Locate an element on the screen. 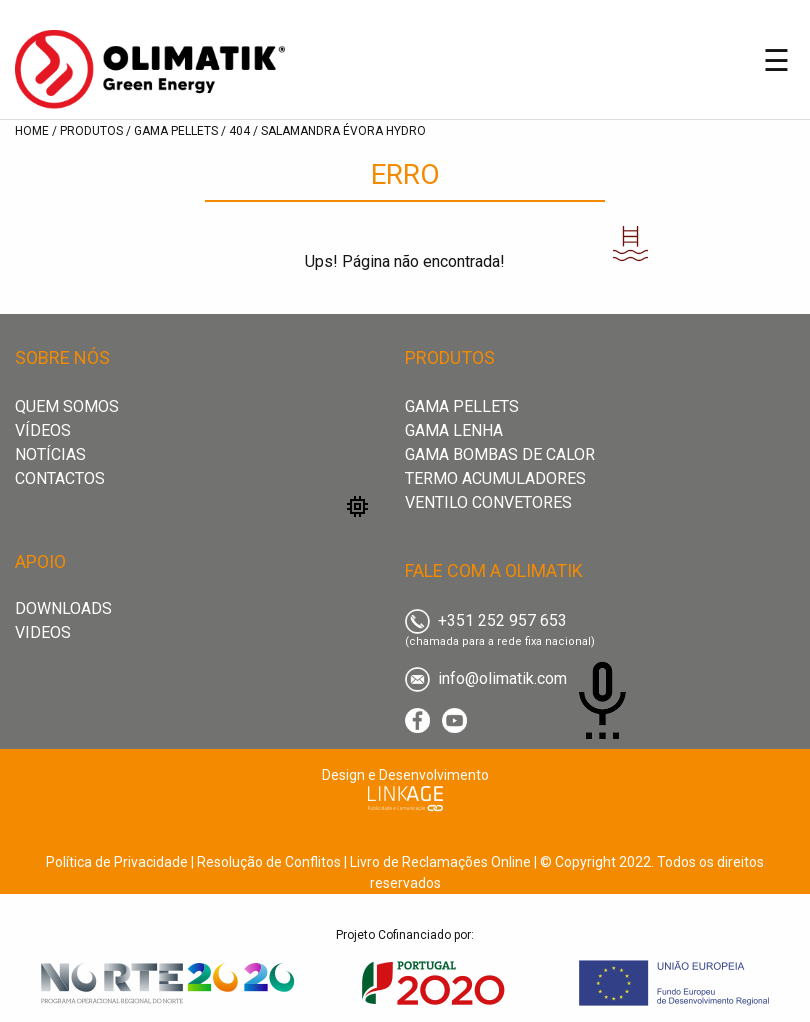 This screenshot has height=1022, width=810. access voice input settings is located at coordinates (602, 698).